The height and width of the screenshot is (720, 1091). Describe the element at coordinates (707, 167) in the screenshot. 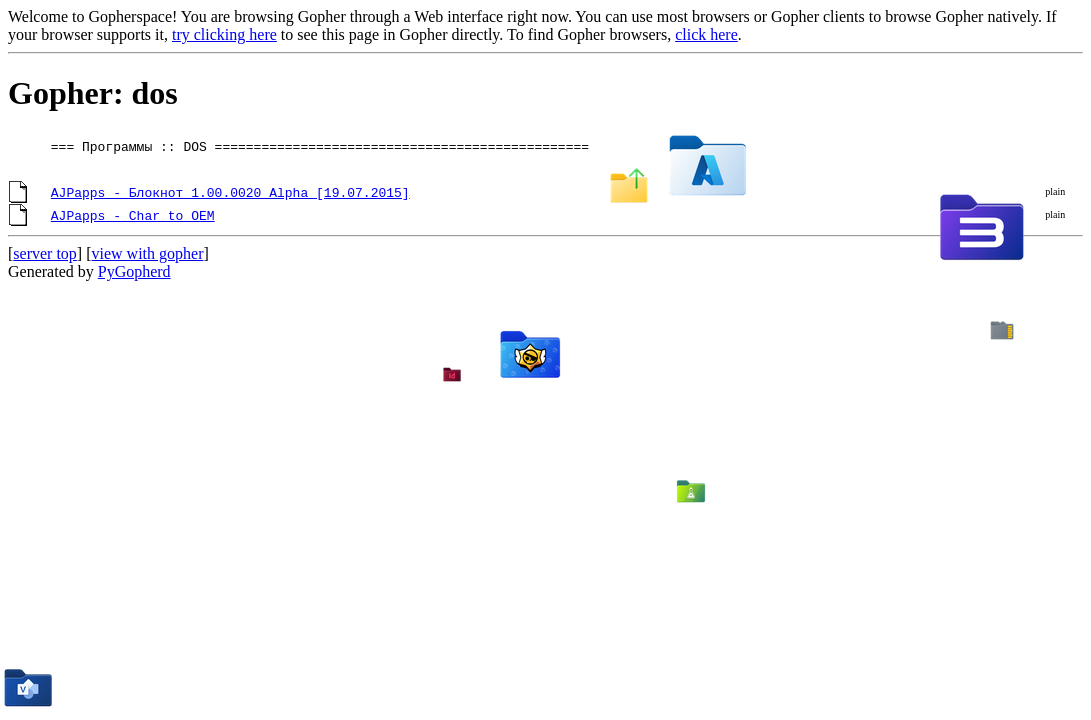

I see `open microsoft azure project folder` at that location.